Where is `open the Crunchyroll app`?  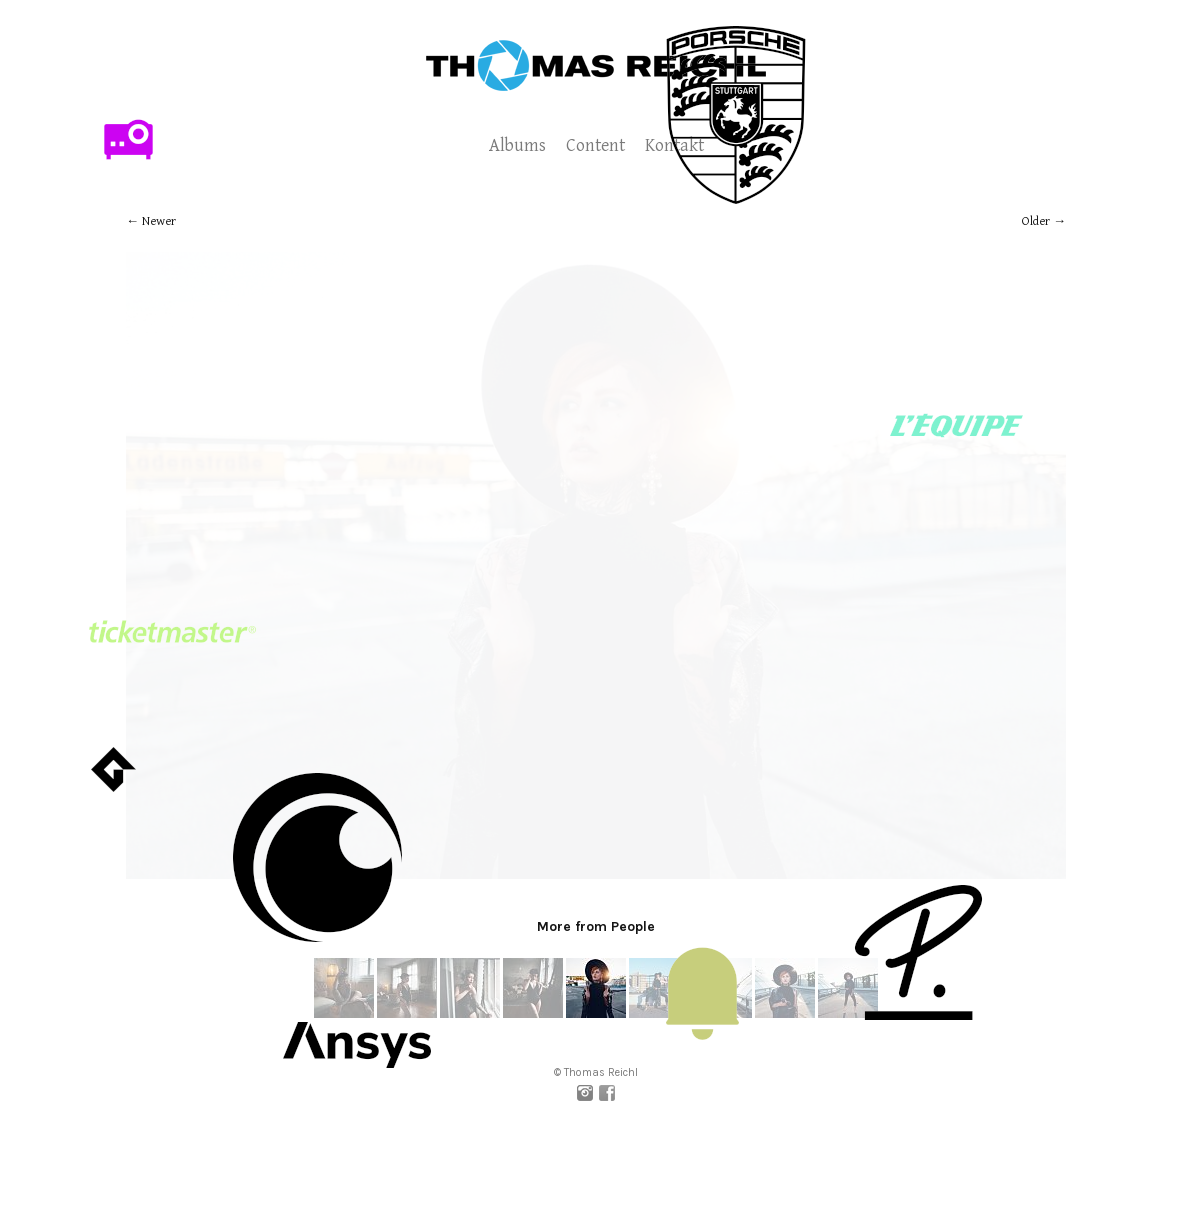 open the Crunchyroll app is located at coordinates (317, 857).